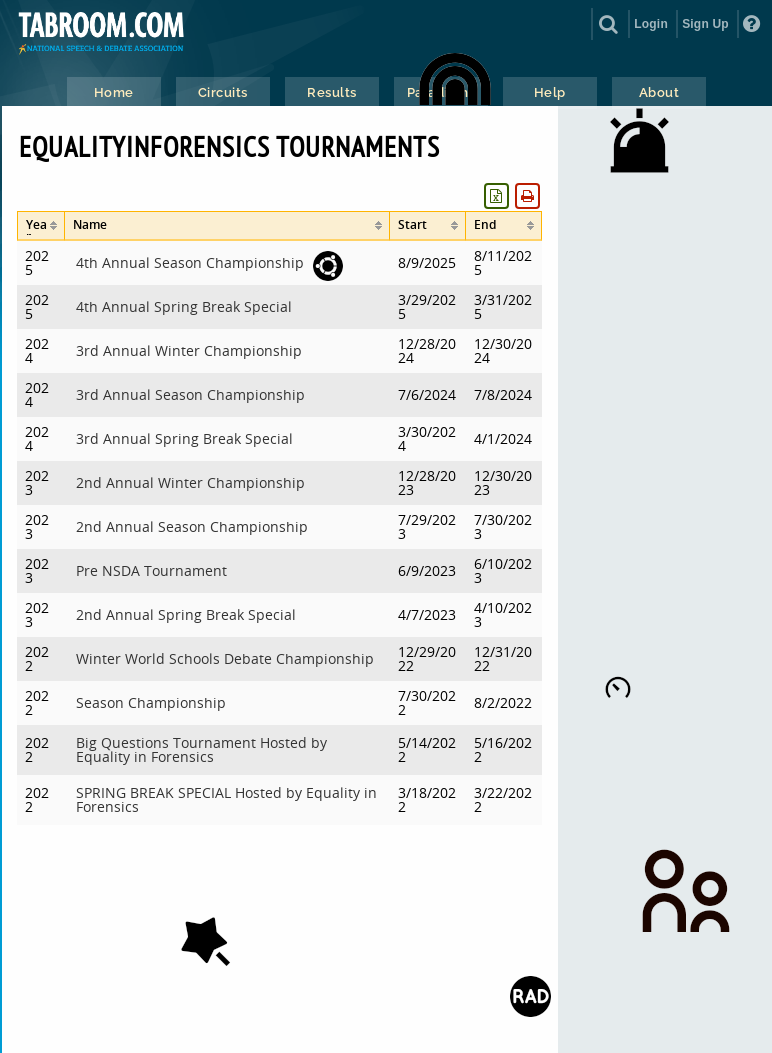 This screenshot has width=772, height=1053. Describe the element at coordinates (455, 79) in the screenshot. I see `view weather conditions with rainbow` at that location.